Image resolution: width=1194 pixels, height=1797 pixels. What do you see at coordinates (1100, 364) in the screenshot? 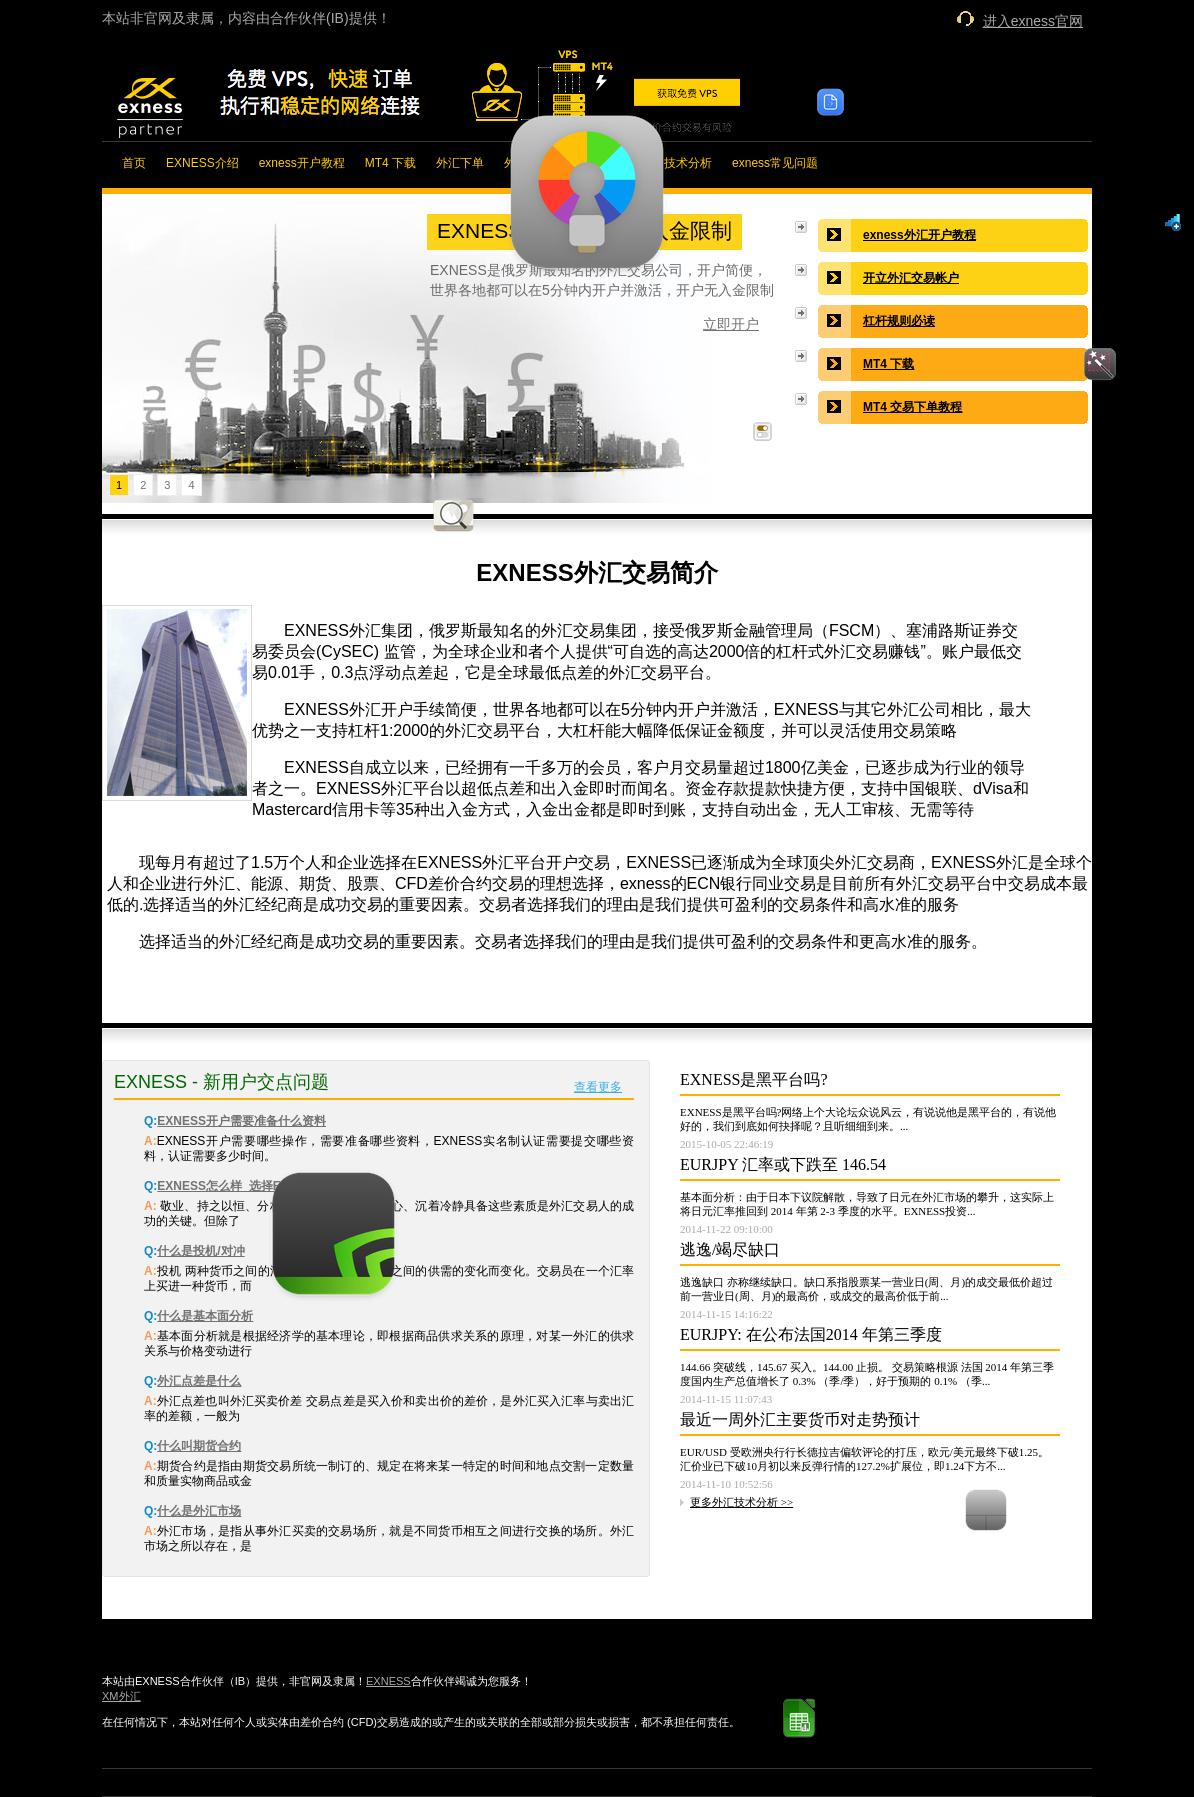
I see `open normcap screen capture tool` at bounding box center [1100, 364].